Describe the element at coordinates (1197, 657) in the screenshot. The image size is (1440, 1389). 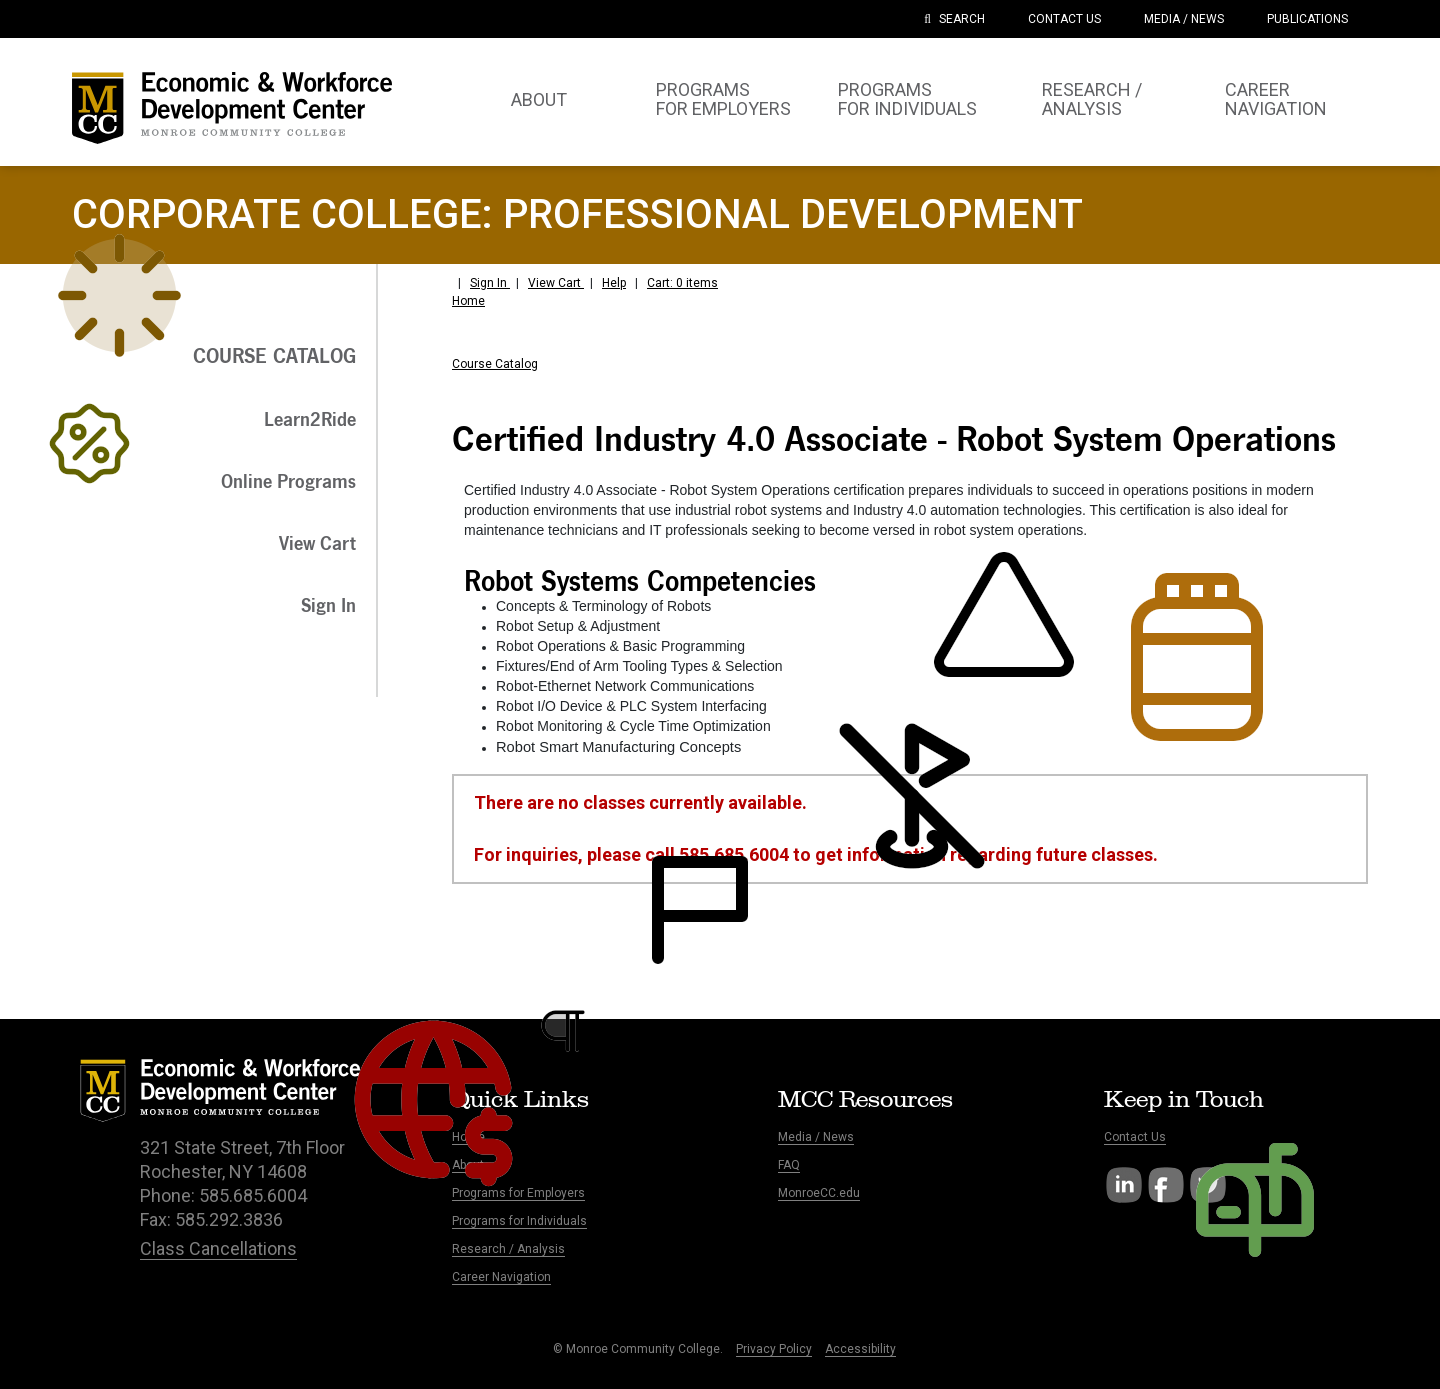
I see `view product or container details` at that location.